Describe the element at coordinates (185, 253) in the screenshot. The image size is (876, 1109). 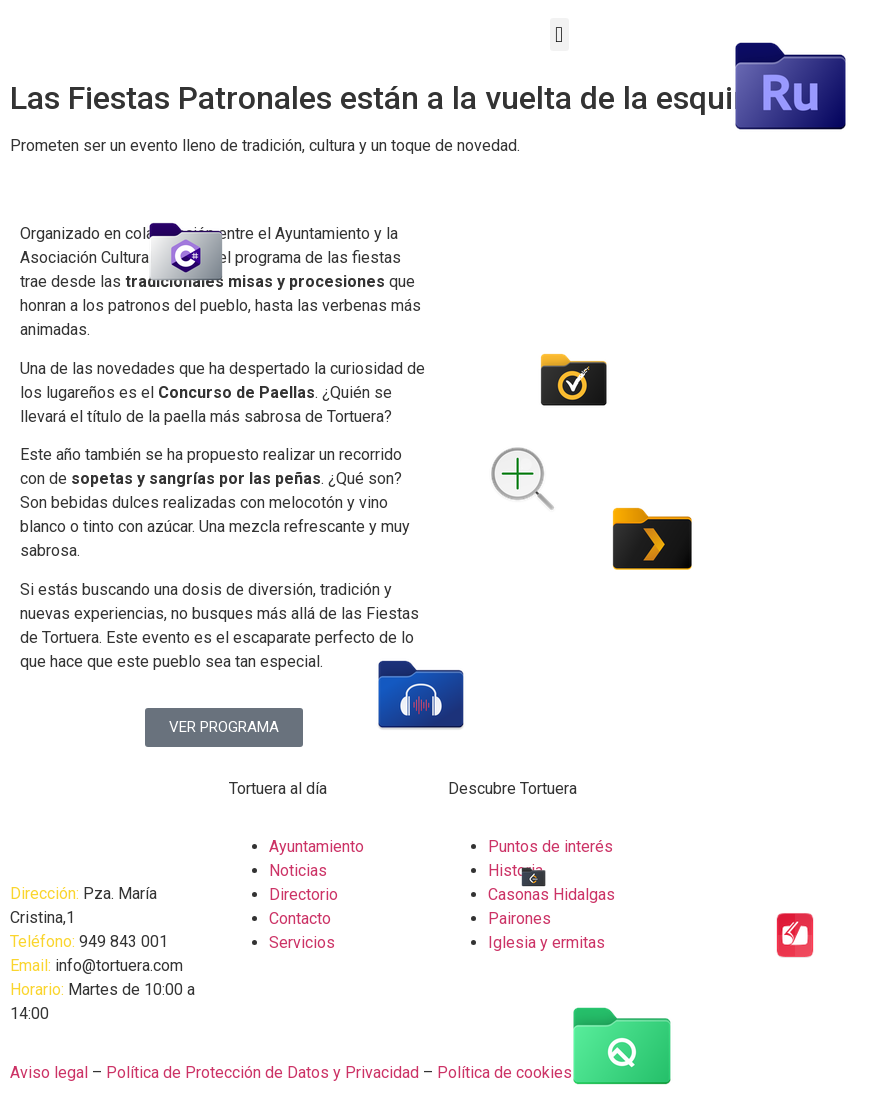
I see `folder containing C# project files` at that location.